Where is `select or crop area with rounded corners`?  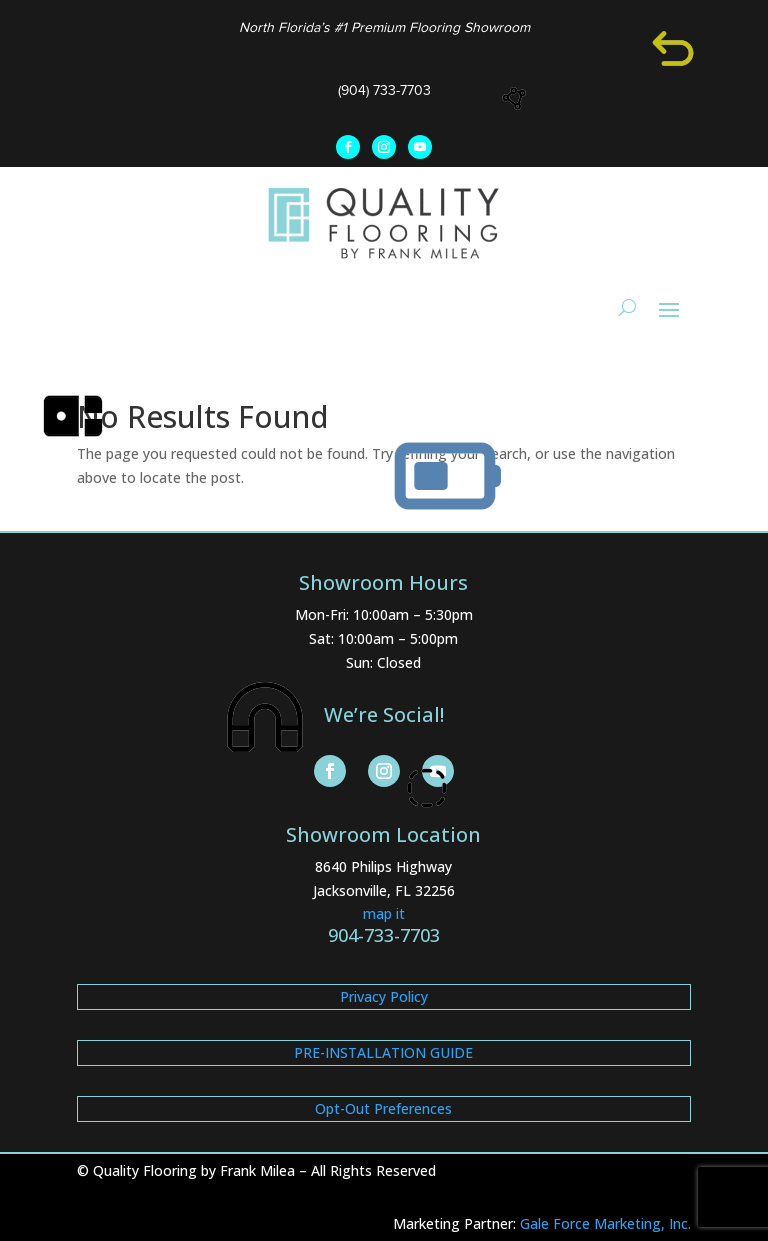 select or crop area with rounded corners is located at coordinates (427, 788).